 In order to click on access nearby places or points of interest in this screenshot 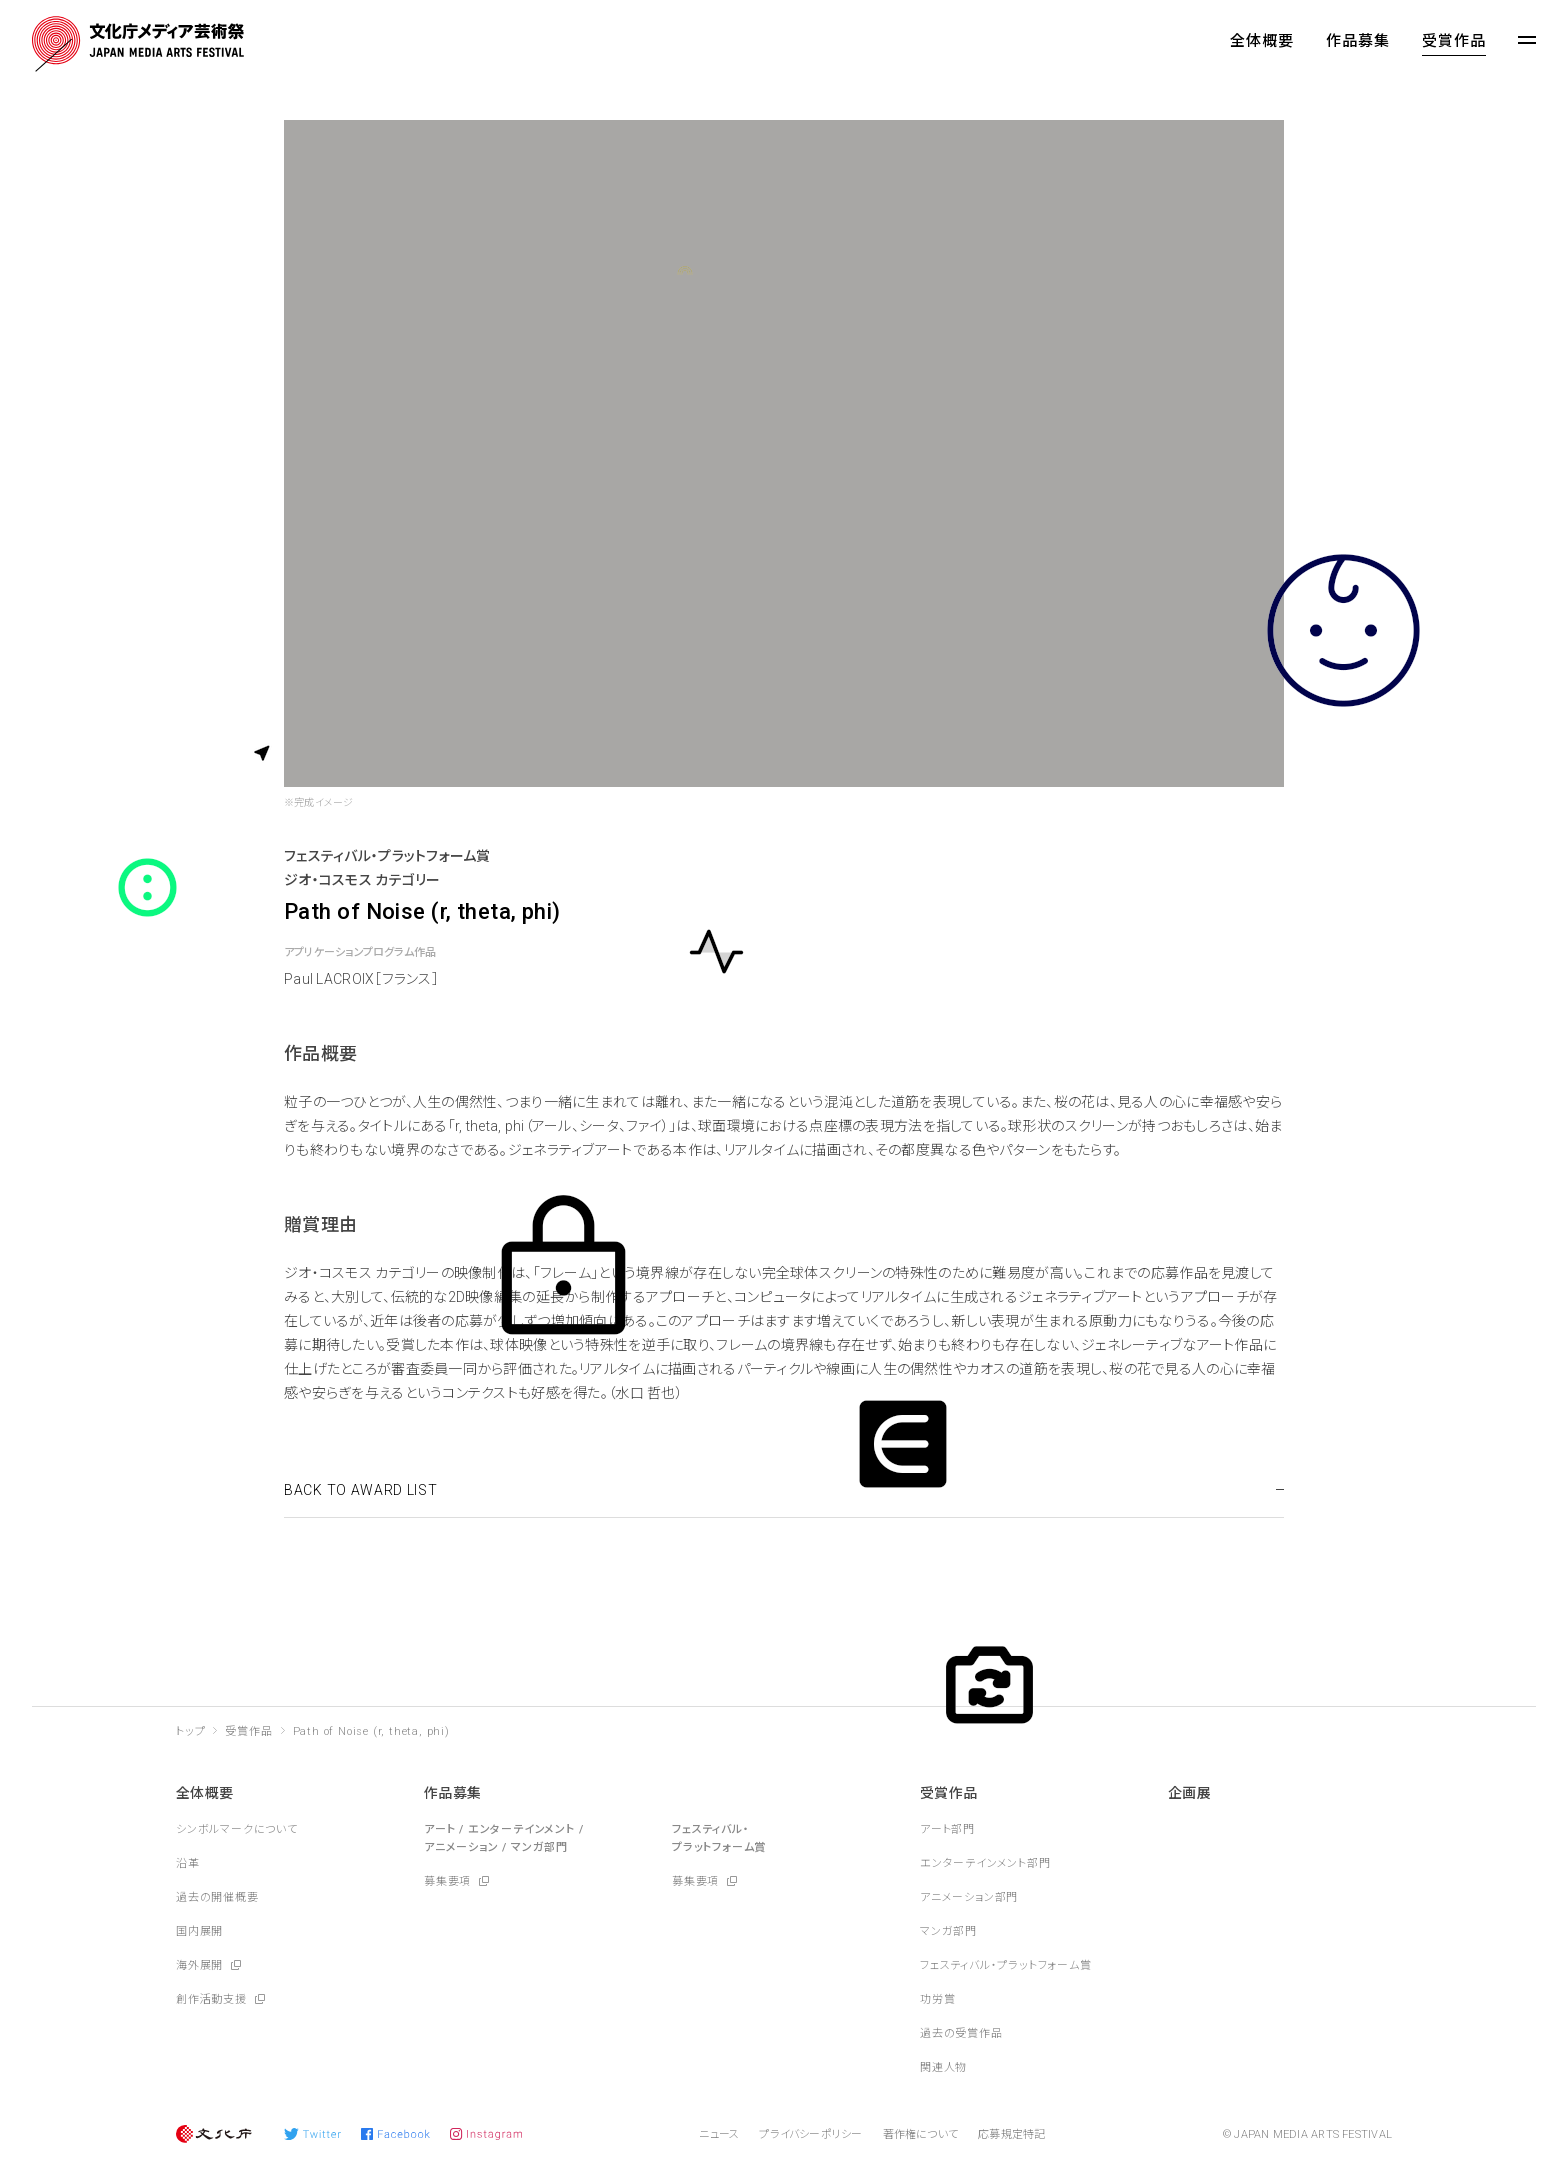, I will do `click(262, 753)`.